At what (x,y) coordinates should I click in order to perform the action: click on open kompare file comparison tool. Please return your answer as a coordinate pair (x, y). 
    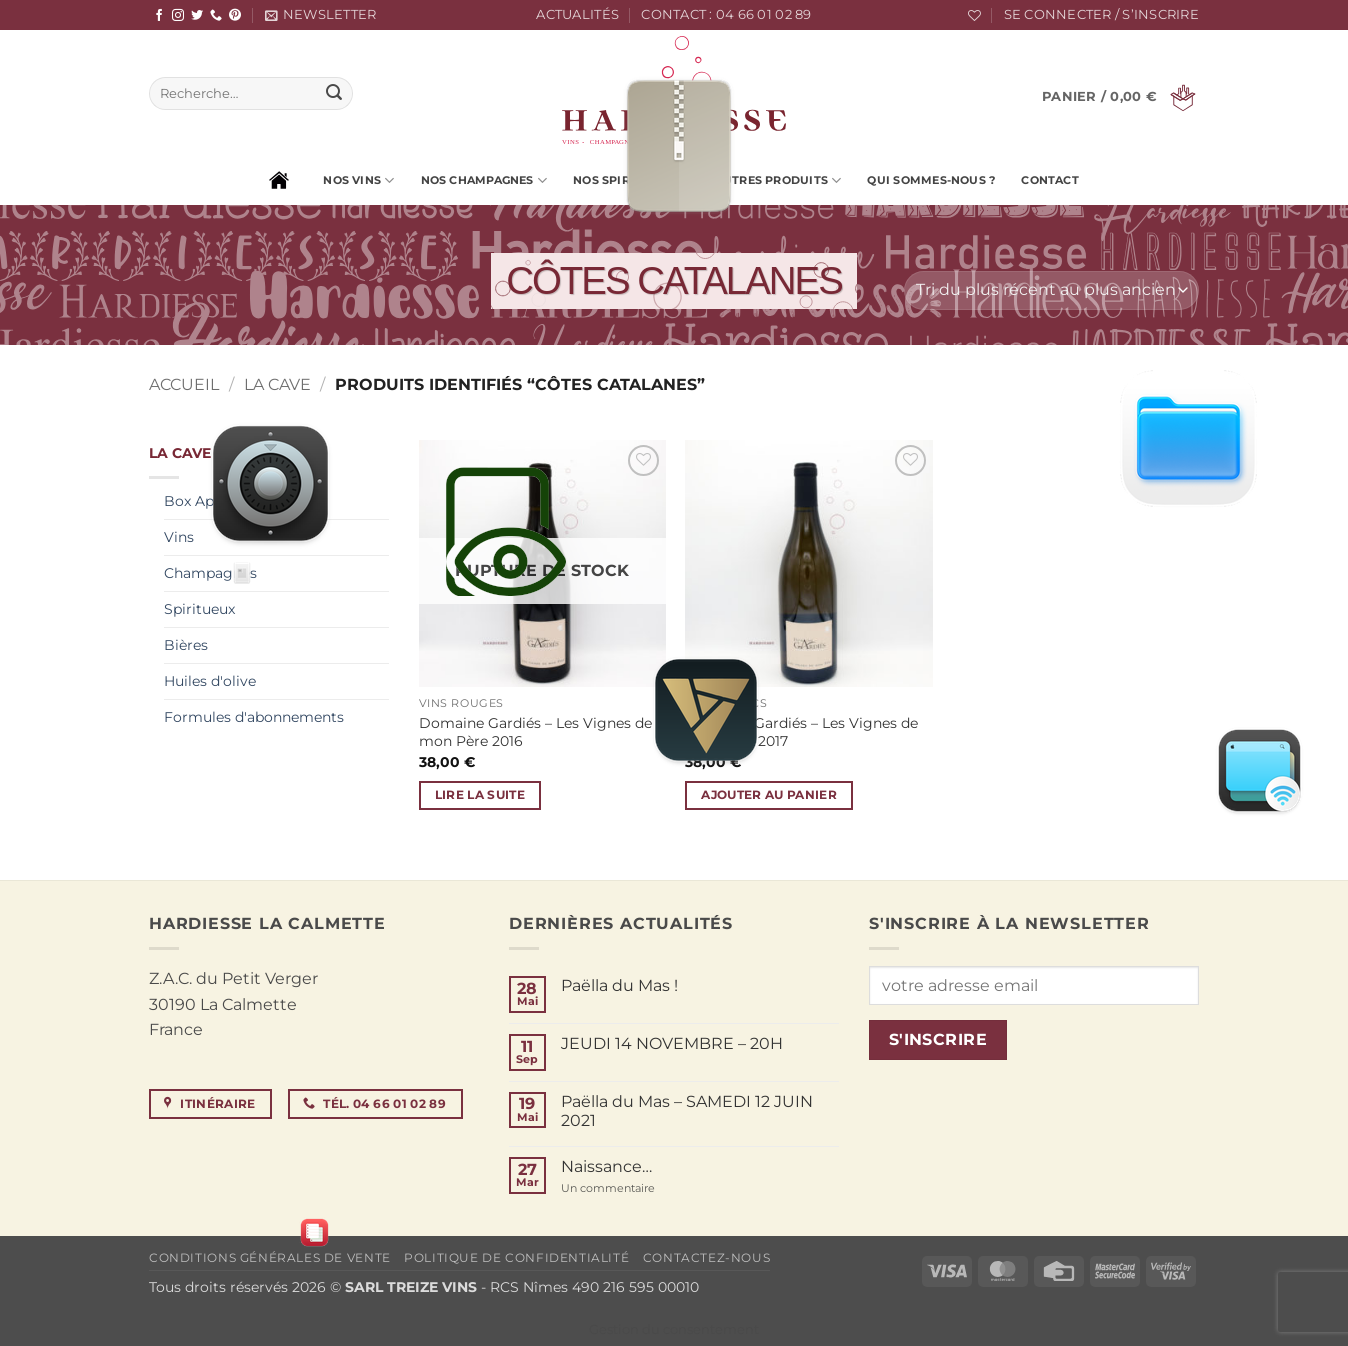
    Looking at the image, I should click on (314, 1232).